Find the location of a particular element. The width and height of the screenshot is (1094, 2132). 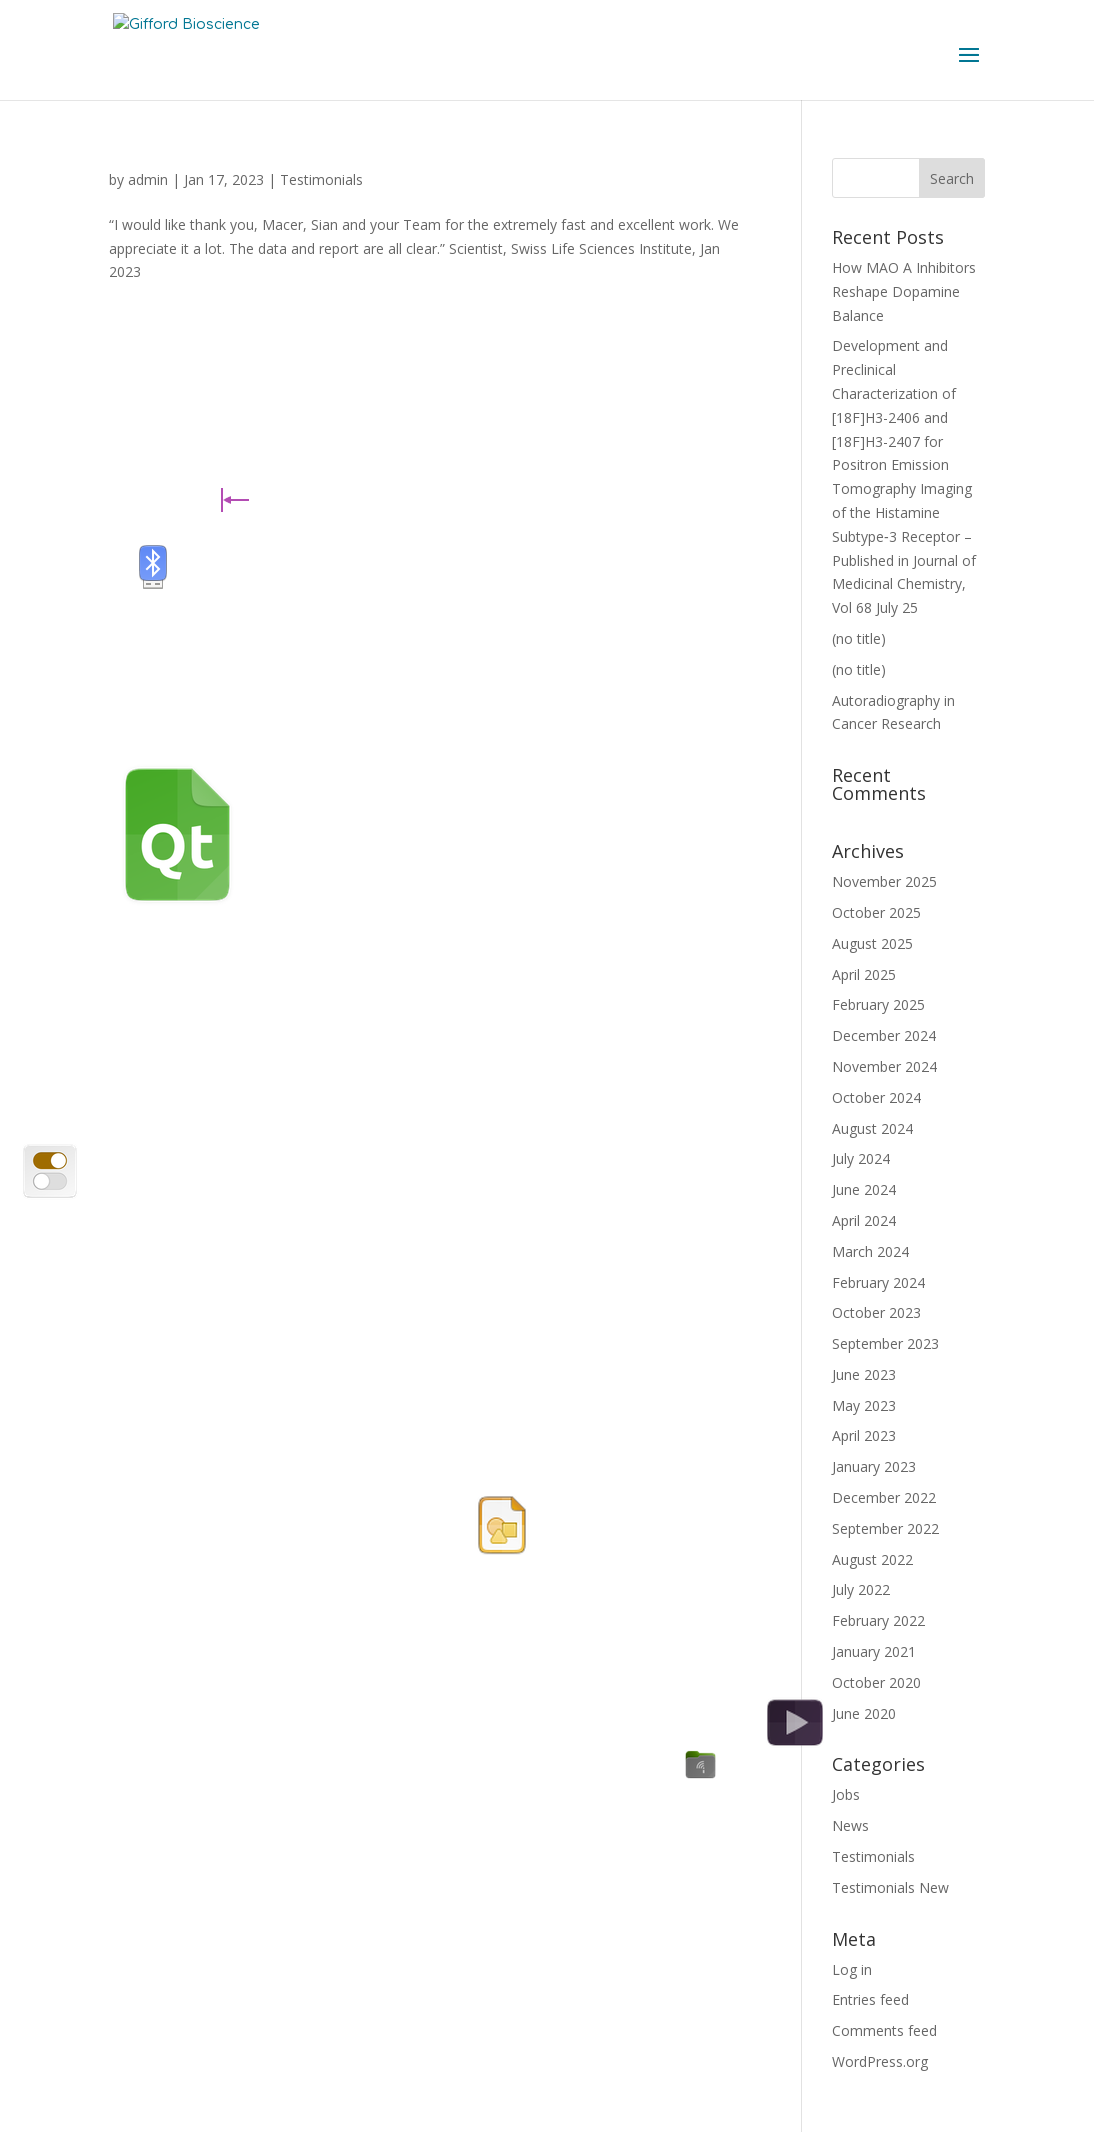

open gnome tweaks application is located at coordinates (50, 1171).